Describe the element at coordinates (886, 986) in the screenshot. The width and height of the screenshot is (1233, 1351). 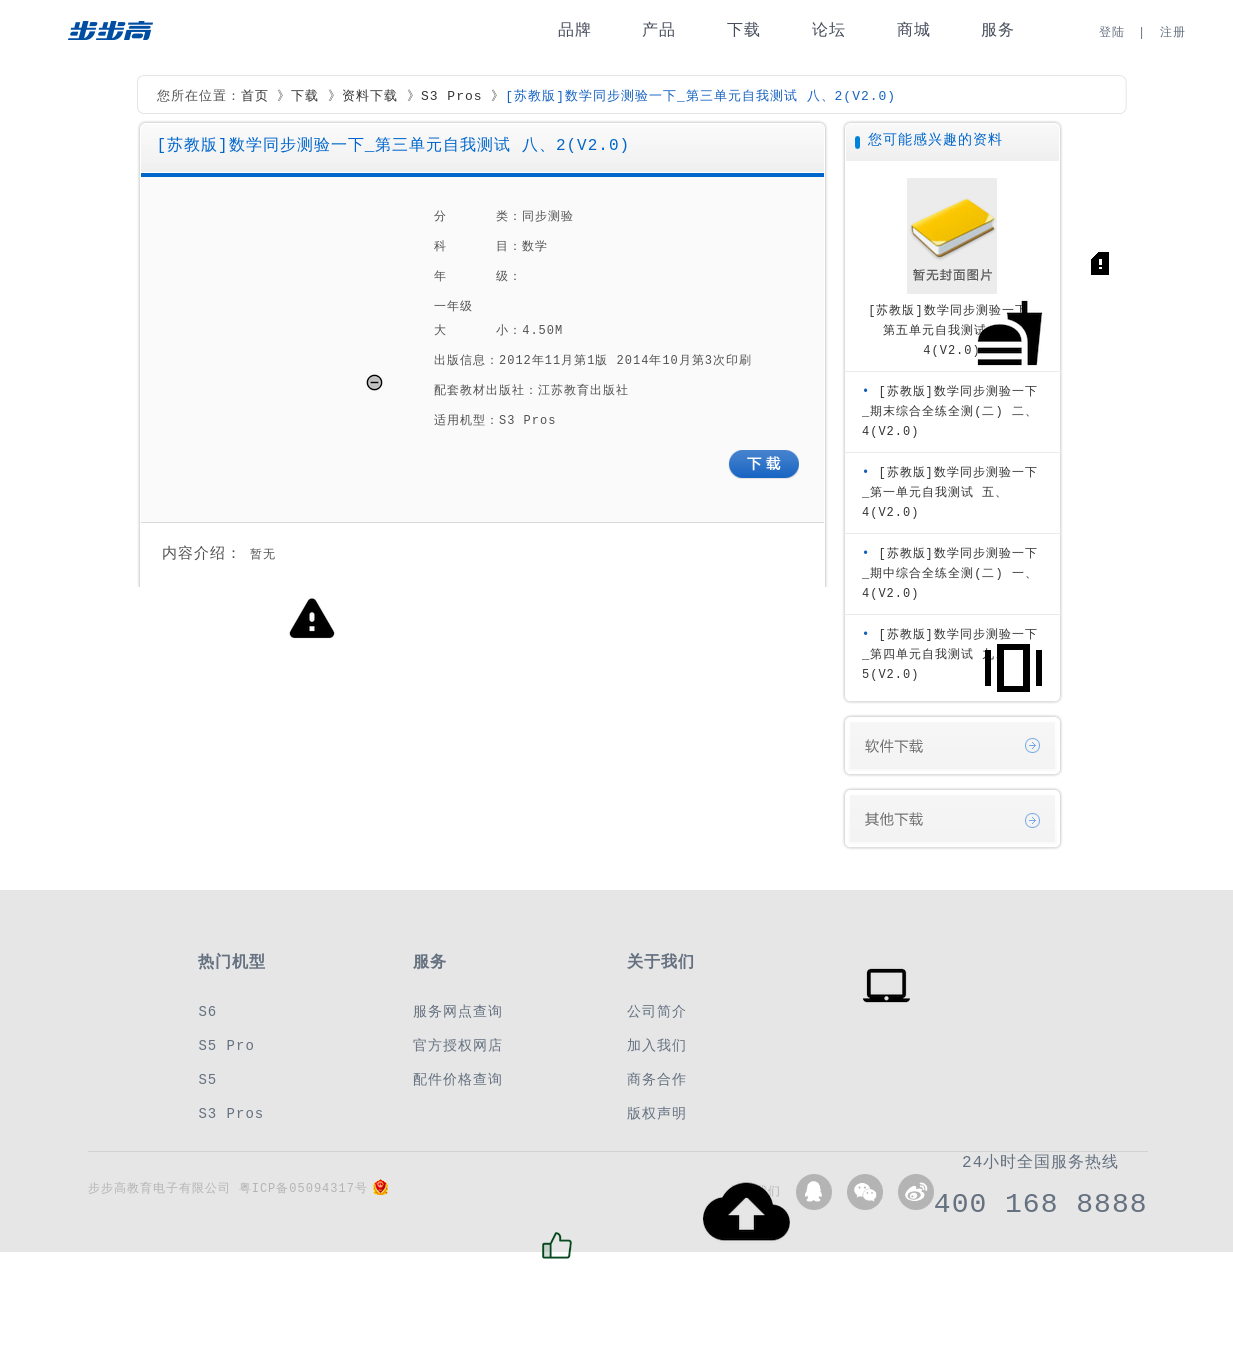
I see `access mac or laptop-specific settings` at that location.